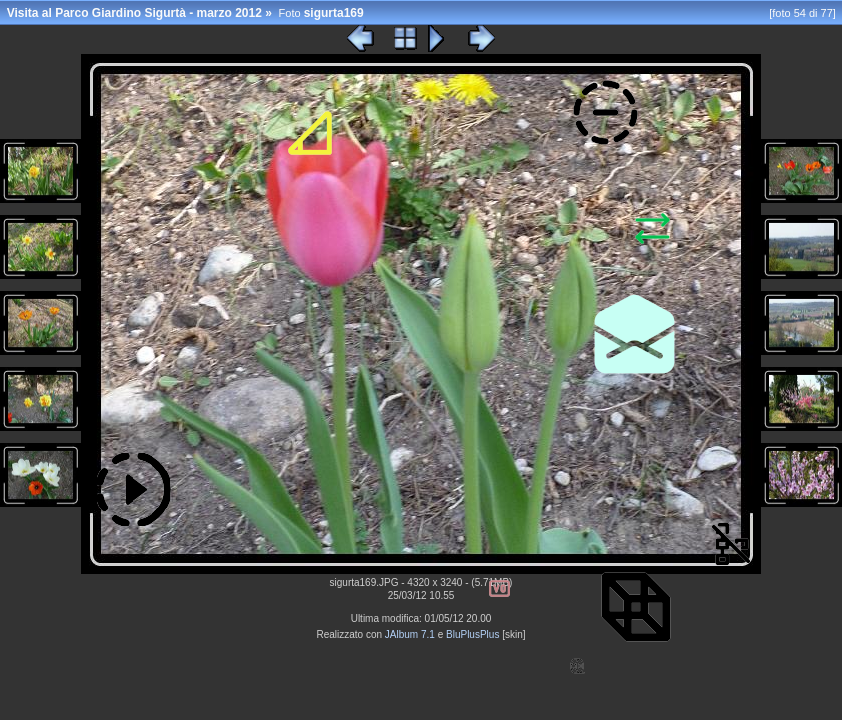 The width and height of the screenshot is (842, 720). I want to click on view tire information or status, so click(577, 666).